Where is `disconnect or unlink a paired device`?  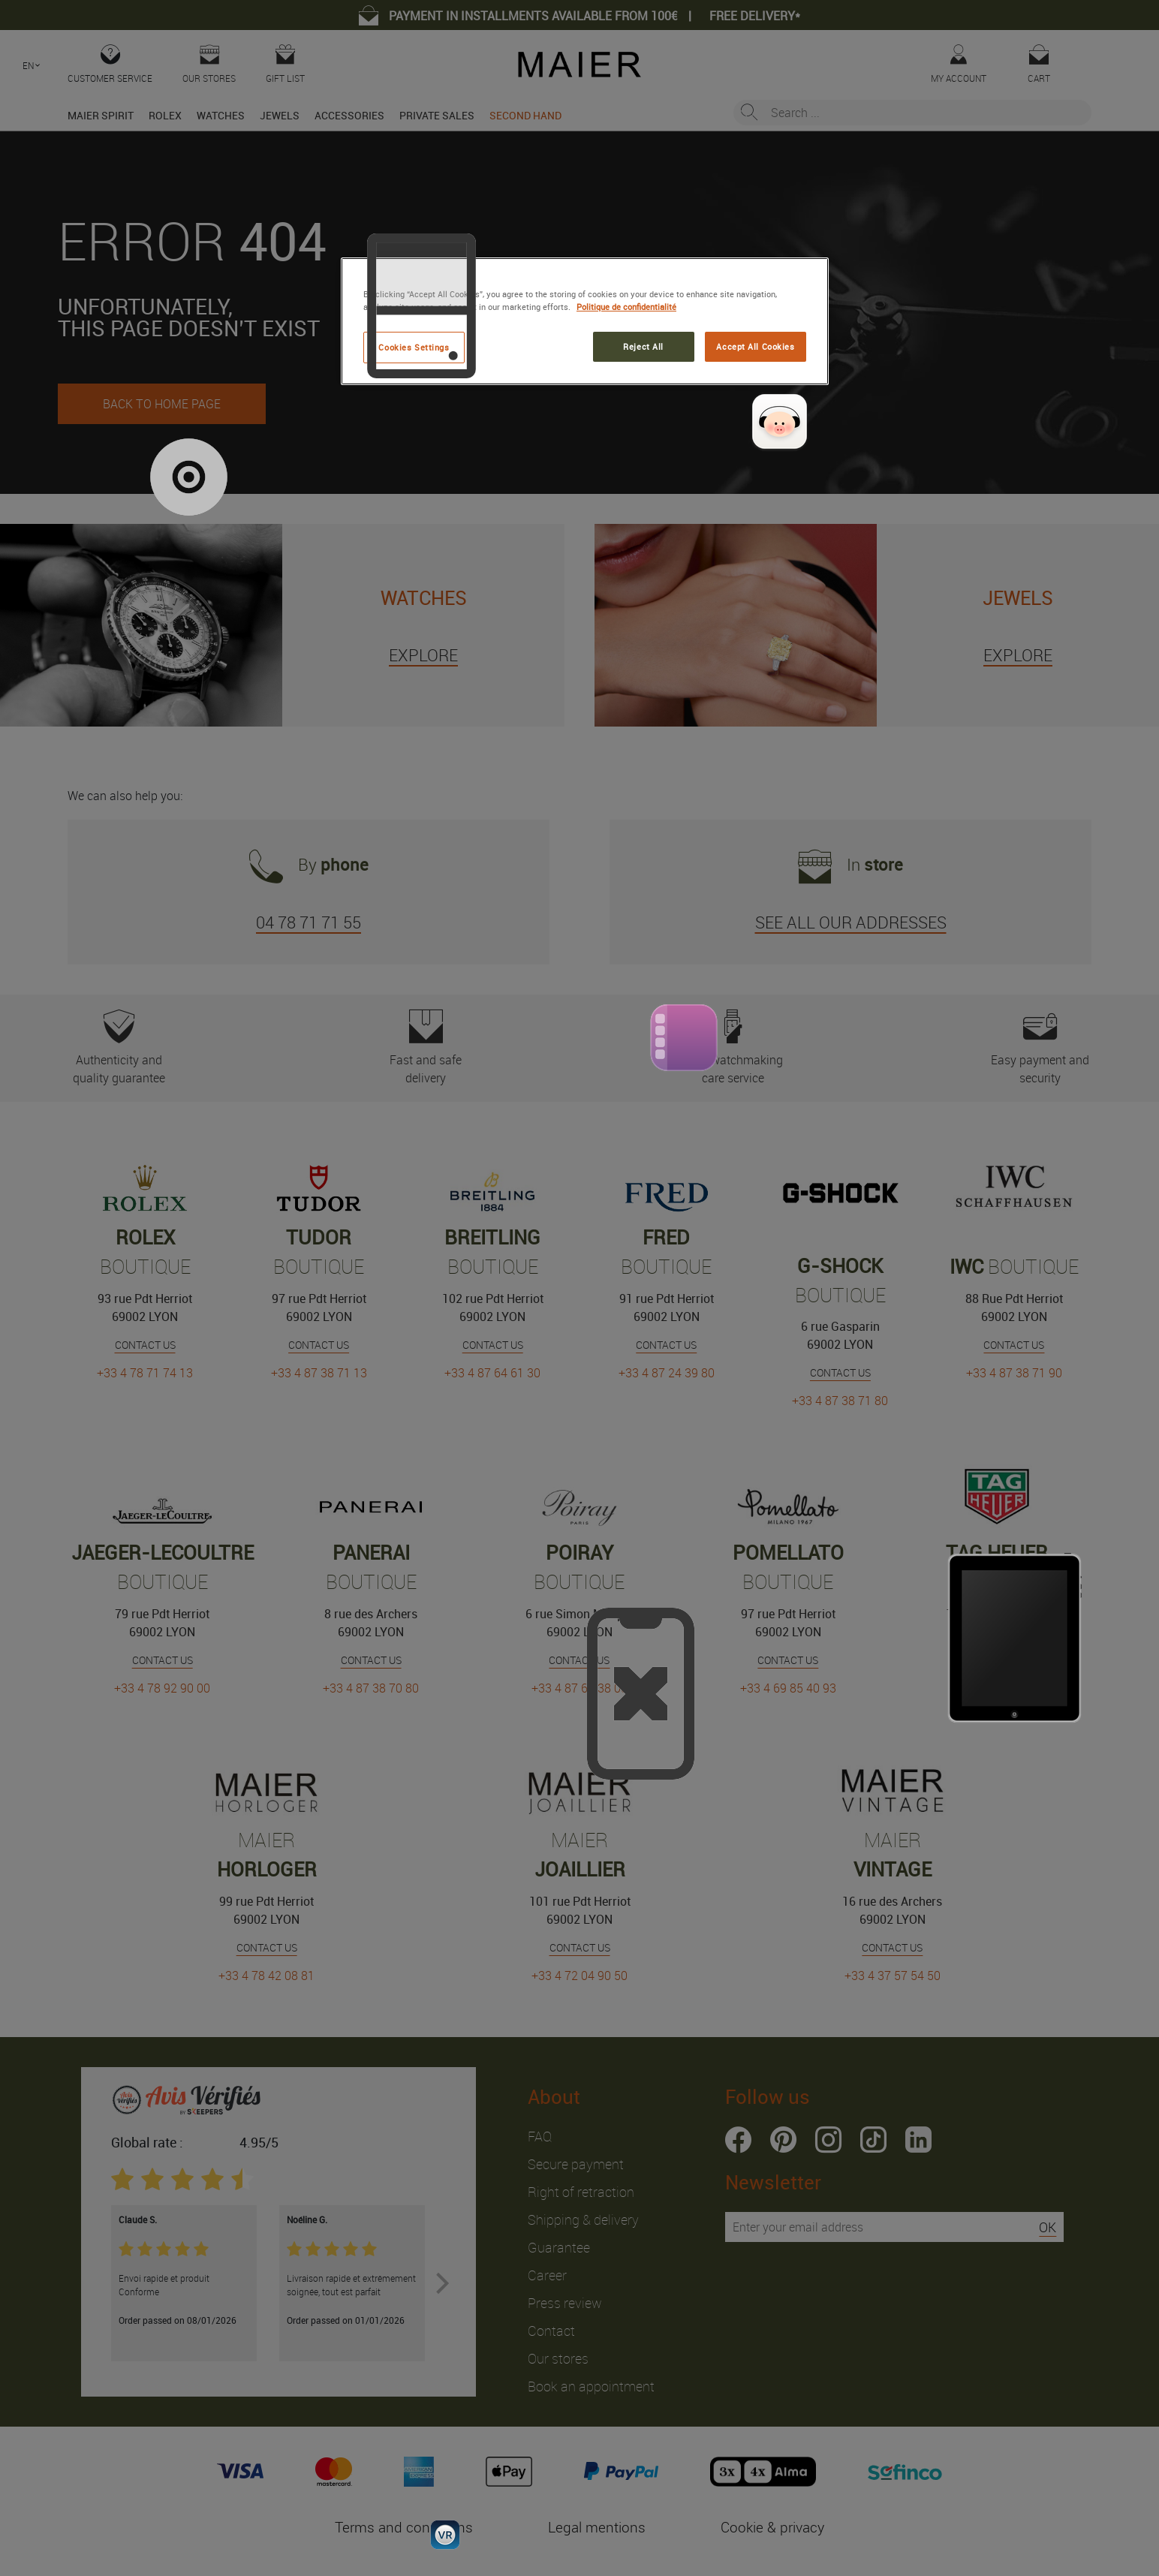
disconnect or unlink a paired device is located at coordinates (640, 1693).